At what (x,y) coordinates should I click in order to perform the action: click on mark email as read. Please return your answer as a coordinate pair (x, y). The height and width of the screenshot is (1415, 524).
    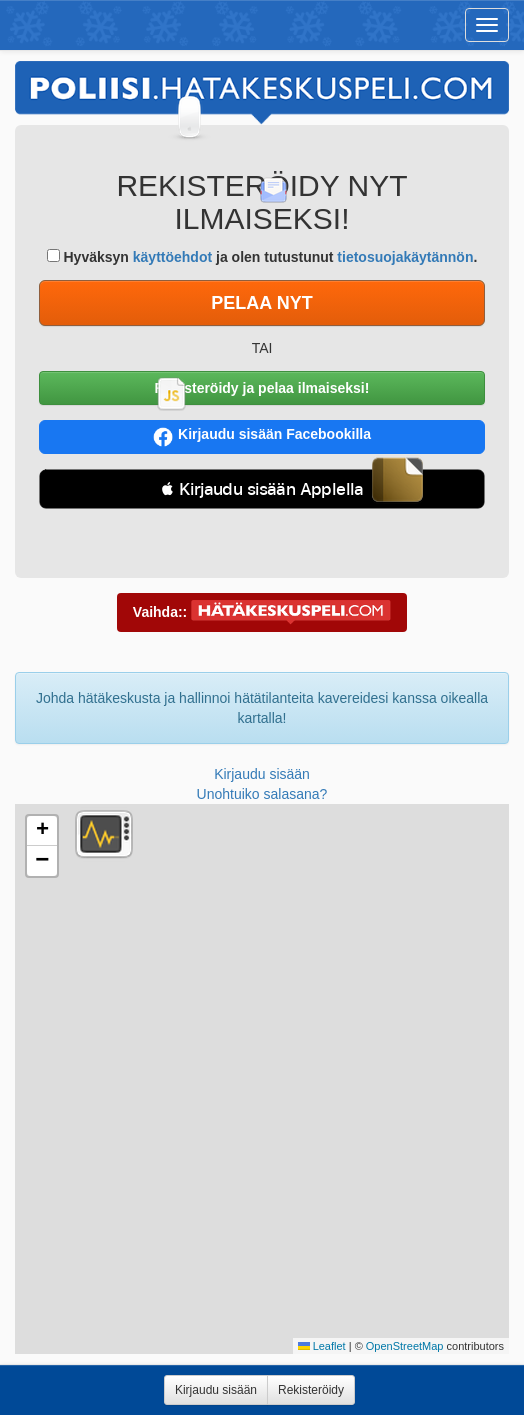
    Looking at the image, I should click on (273, 190).